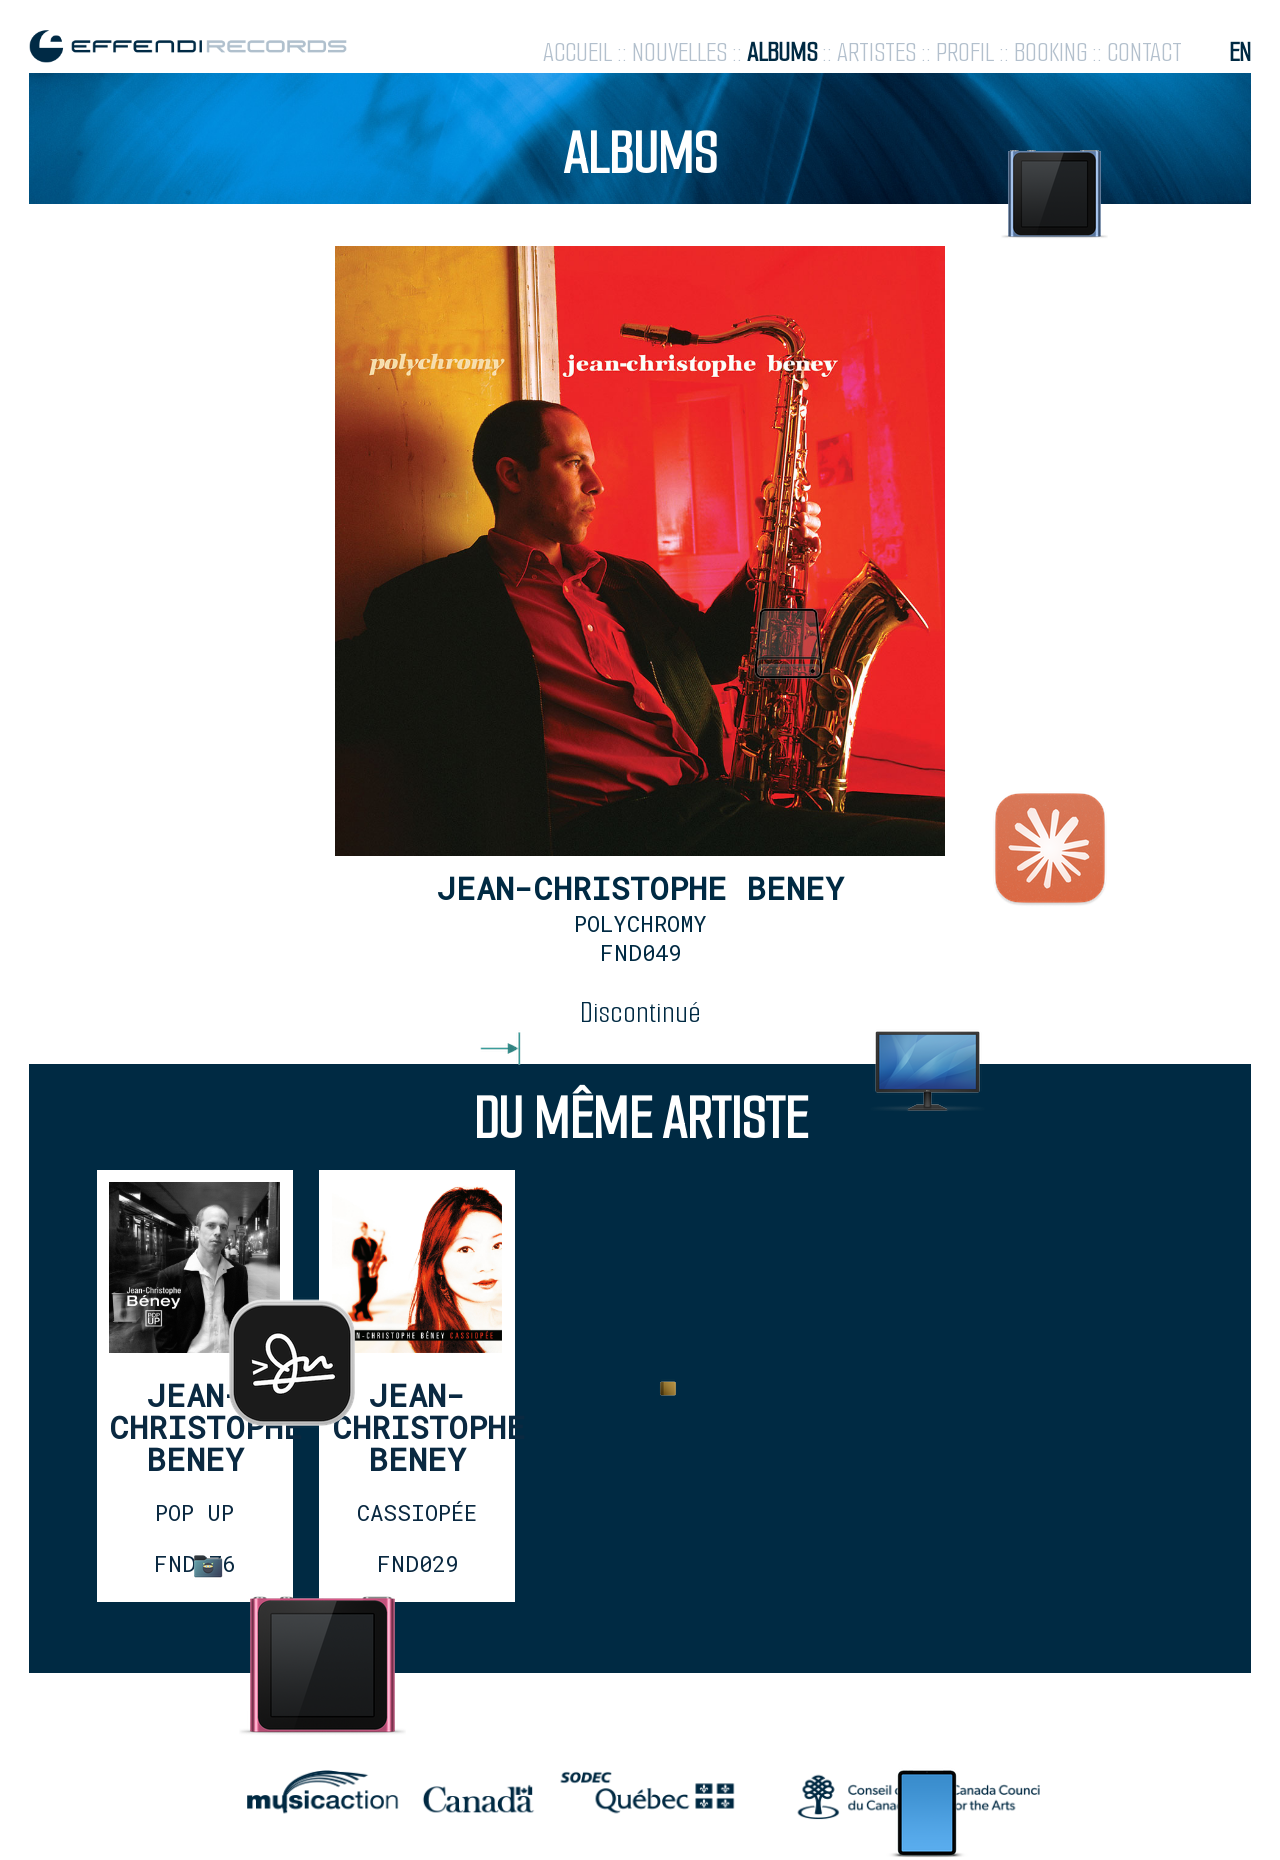  Describe the element at coordinates (927, 1804) in the screenshot. I see `iPad Mini device in your connected devices list` at that location.